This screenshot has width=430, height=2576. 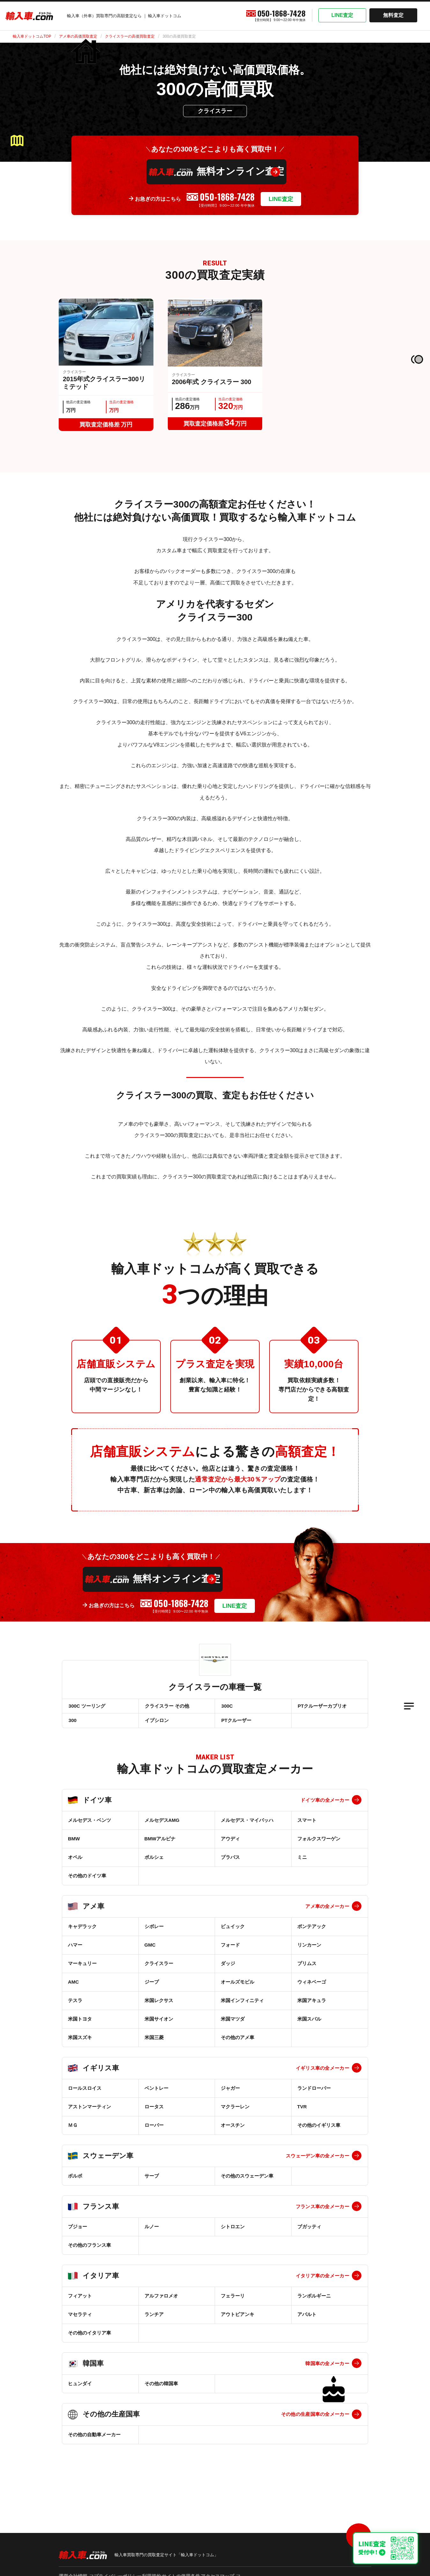 What do you see at coordinates (334, 2390) in the screenshot?
I see `view birthday or celebration events` at bounding box center [334, 2390].